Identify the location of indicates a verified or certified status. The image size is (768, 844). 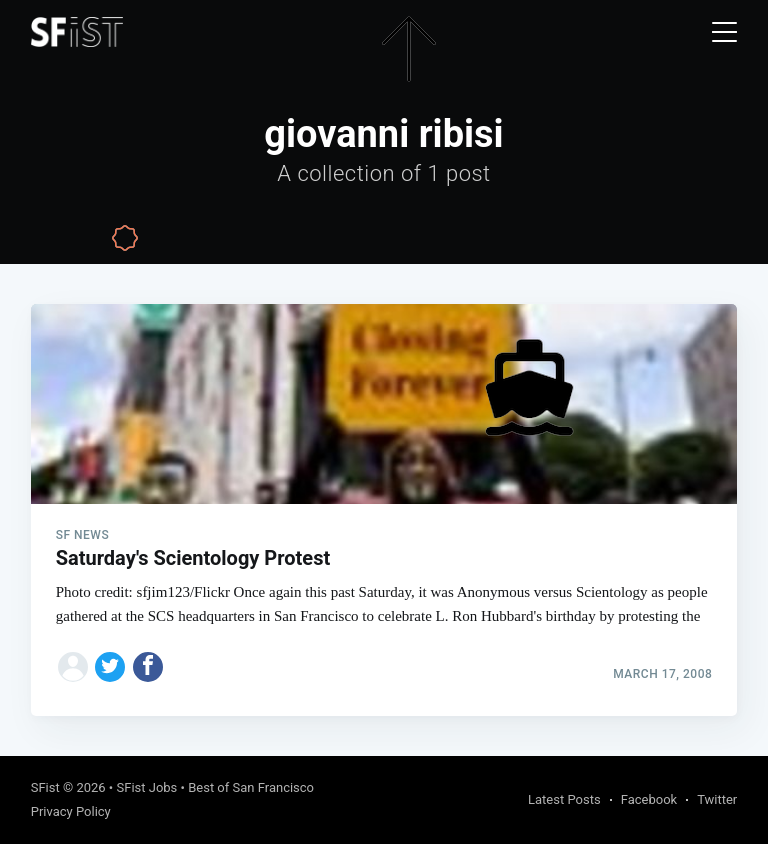
(125, 238).